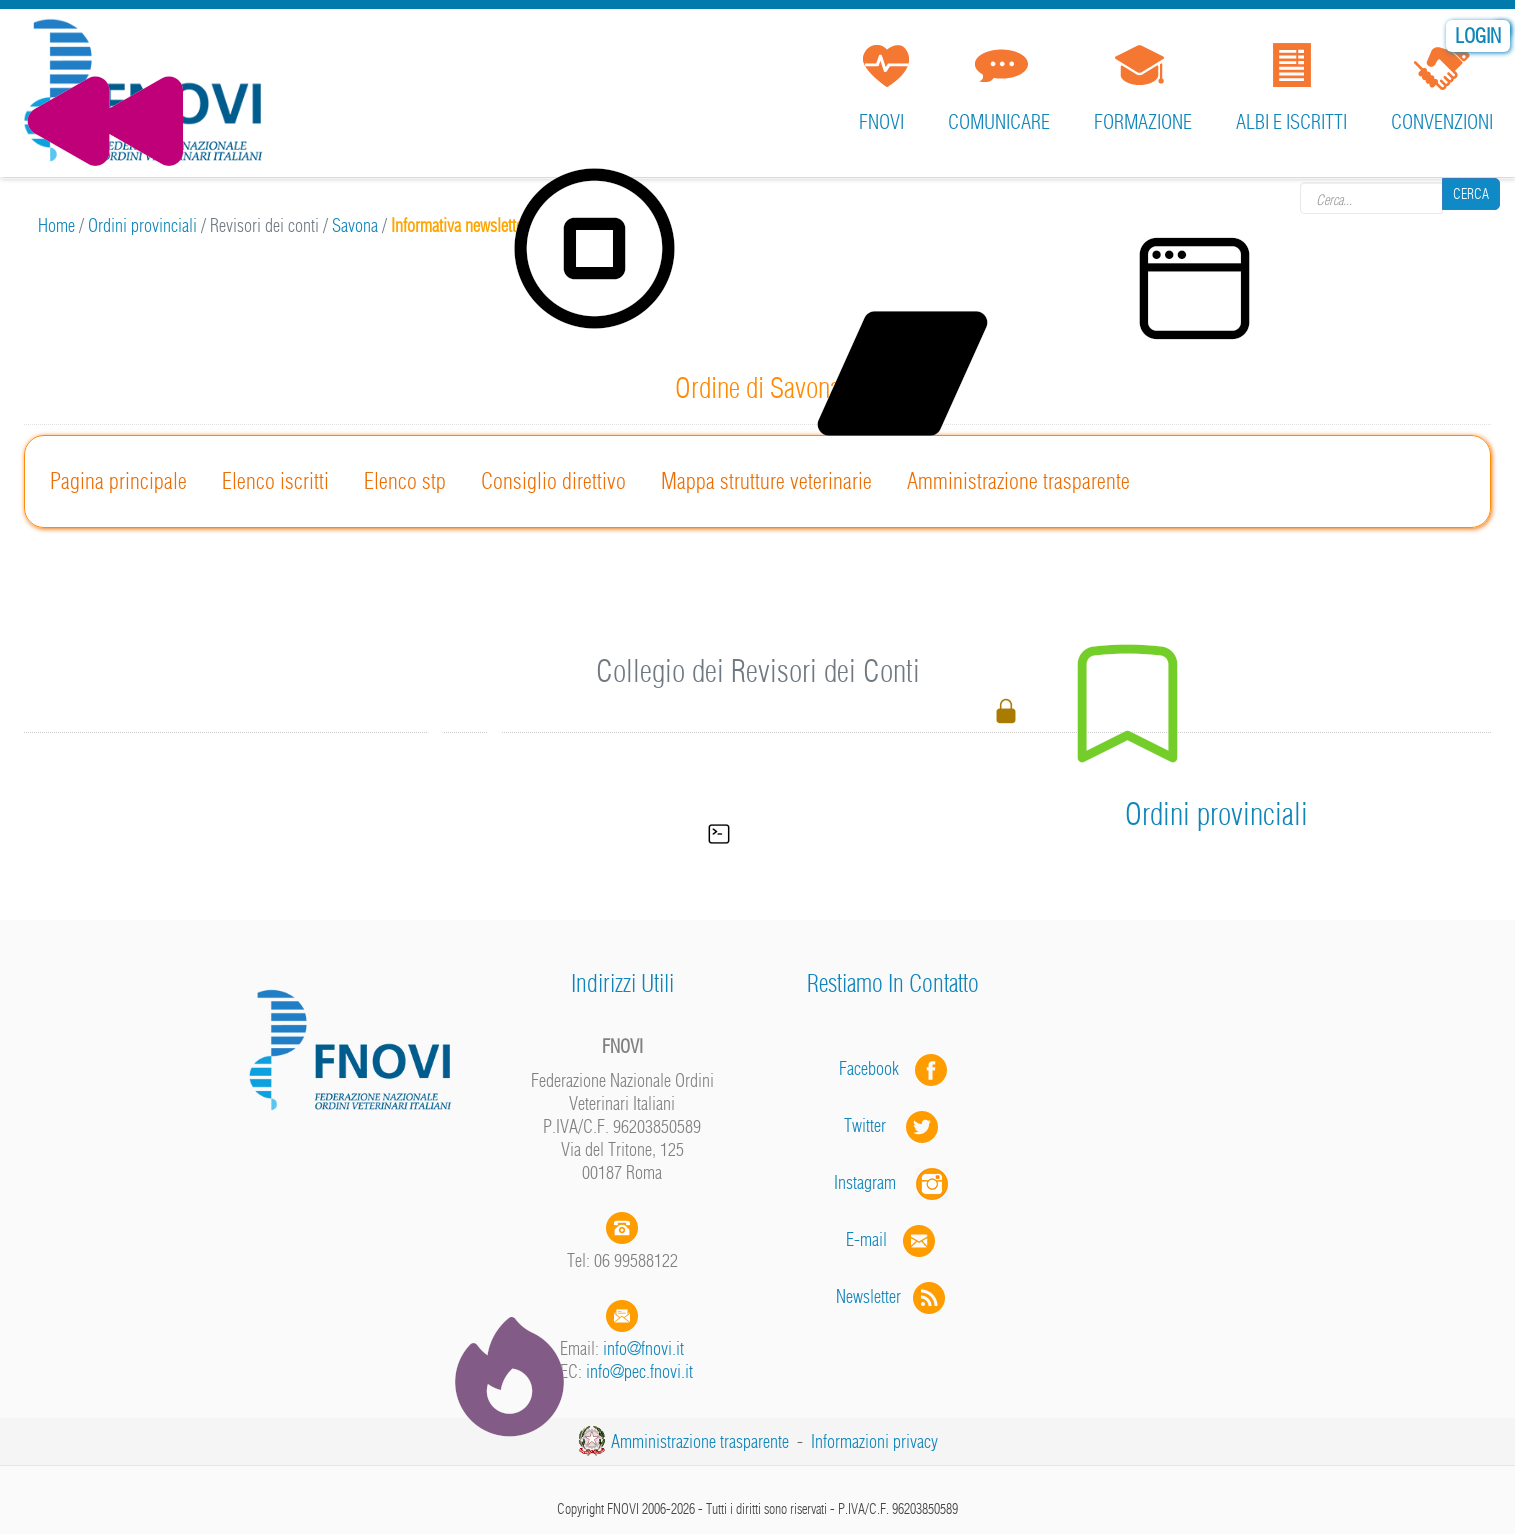 This screenshot has height=1534, width=1515. I want to click on stop media playback, so click(594, 248).